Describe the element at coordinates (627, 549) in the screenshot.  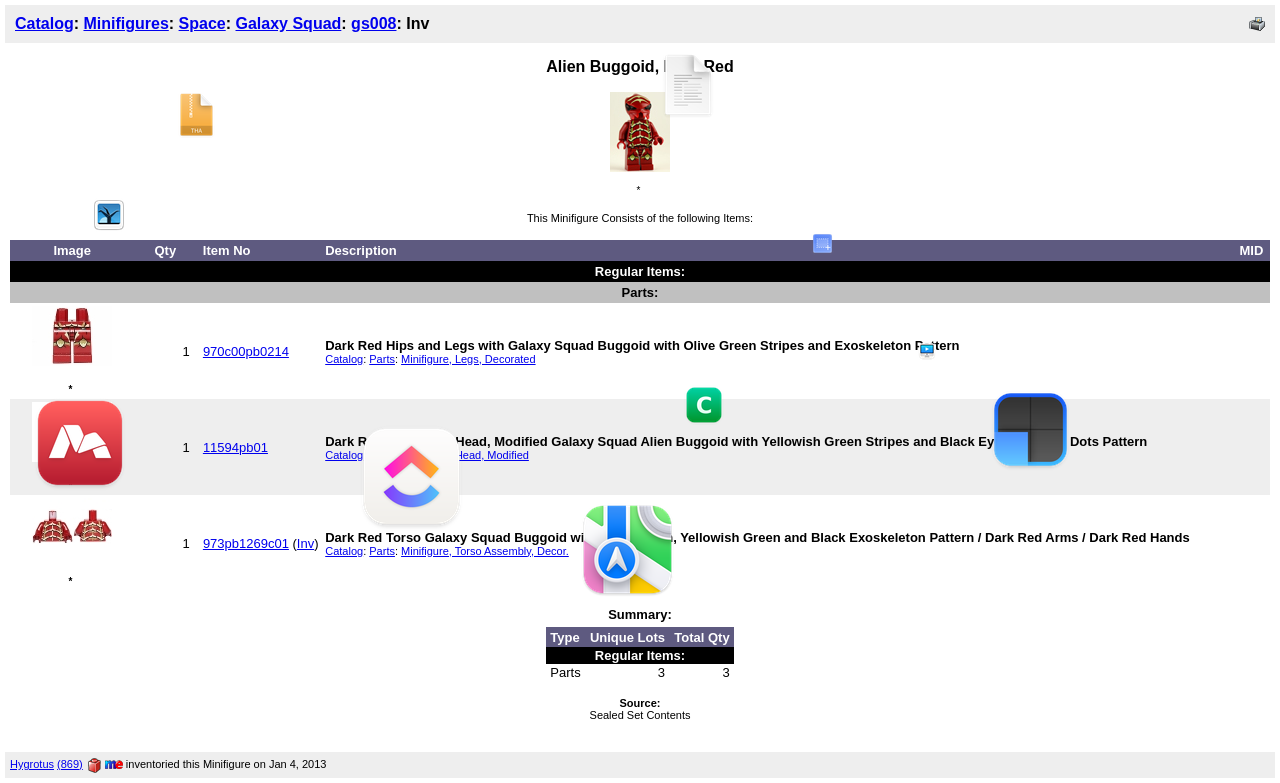
I see `open Apple Maps application` at that location.